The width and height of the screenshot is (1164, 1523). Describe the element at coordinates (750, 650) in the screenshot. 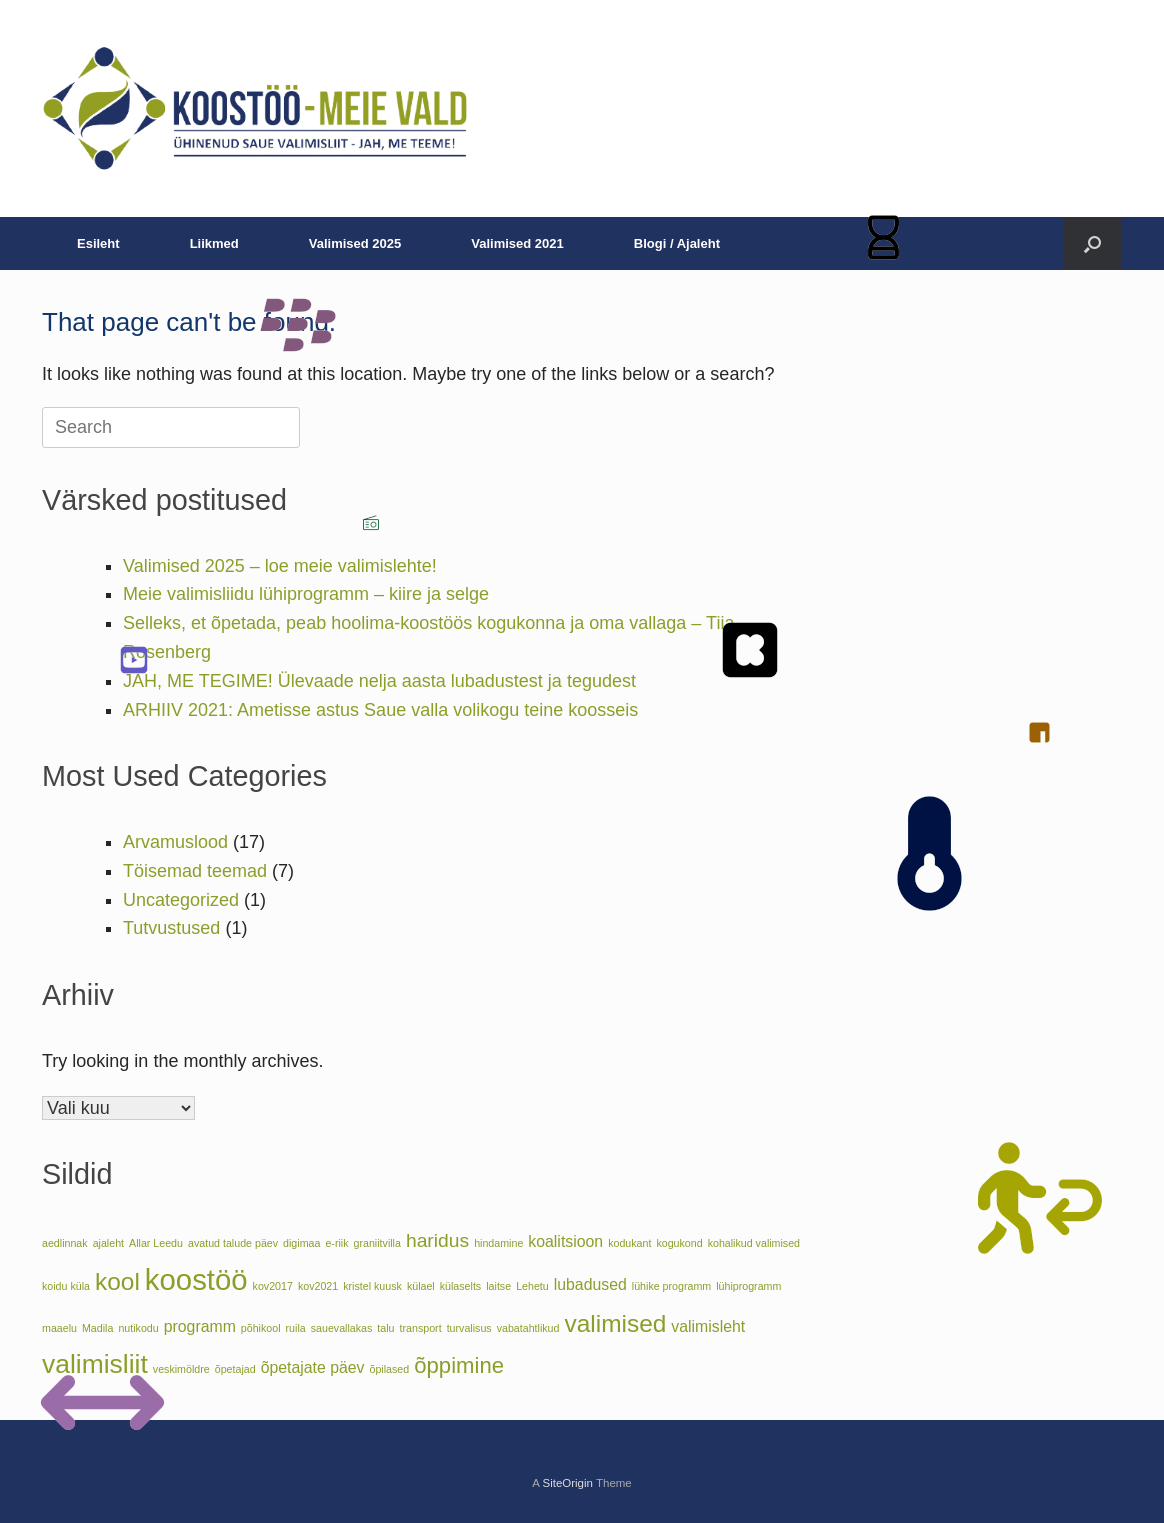

I see `visit Kickstarter crowdfunding platform` at that location.